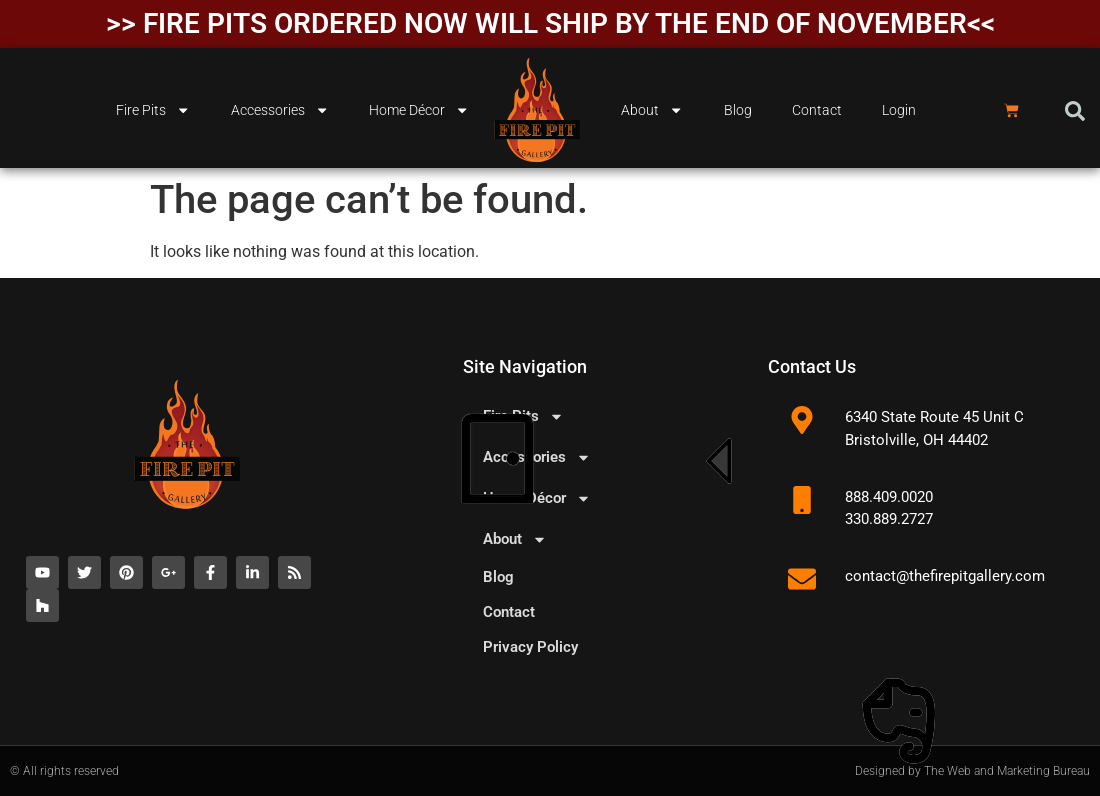 Image resolution: width=1100 pixels, height=796 pixels. What do you see at coordinates (901, 721) in the screenshot?
I see `open evernote app` at bounding box center [901, 721].